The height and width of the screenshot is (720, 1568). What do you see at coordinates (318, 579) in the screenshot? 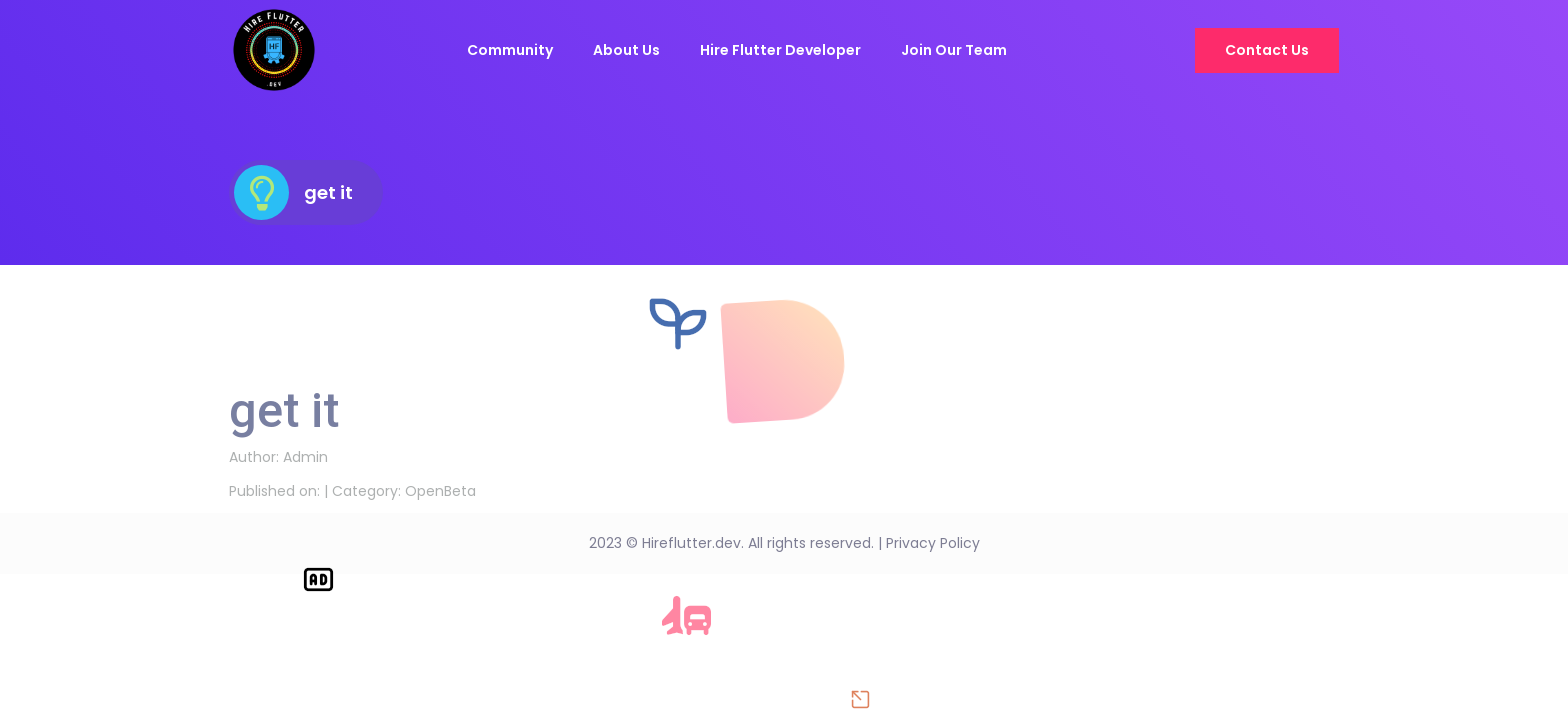
I see `indicates sponsored or advertisement content` at bounding box center [318, 579].